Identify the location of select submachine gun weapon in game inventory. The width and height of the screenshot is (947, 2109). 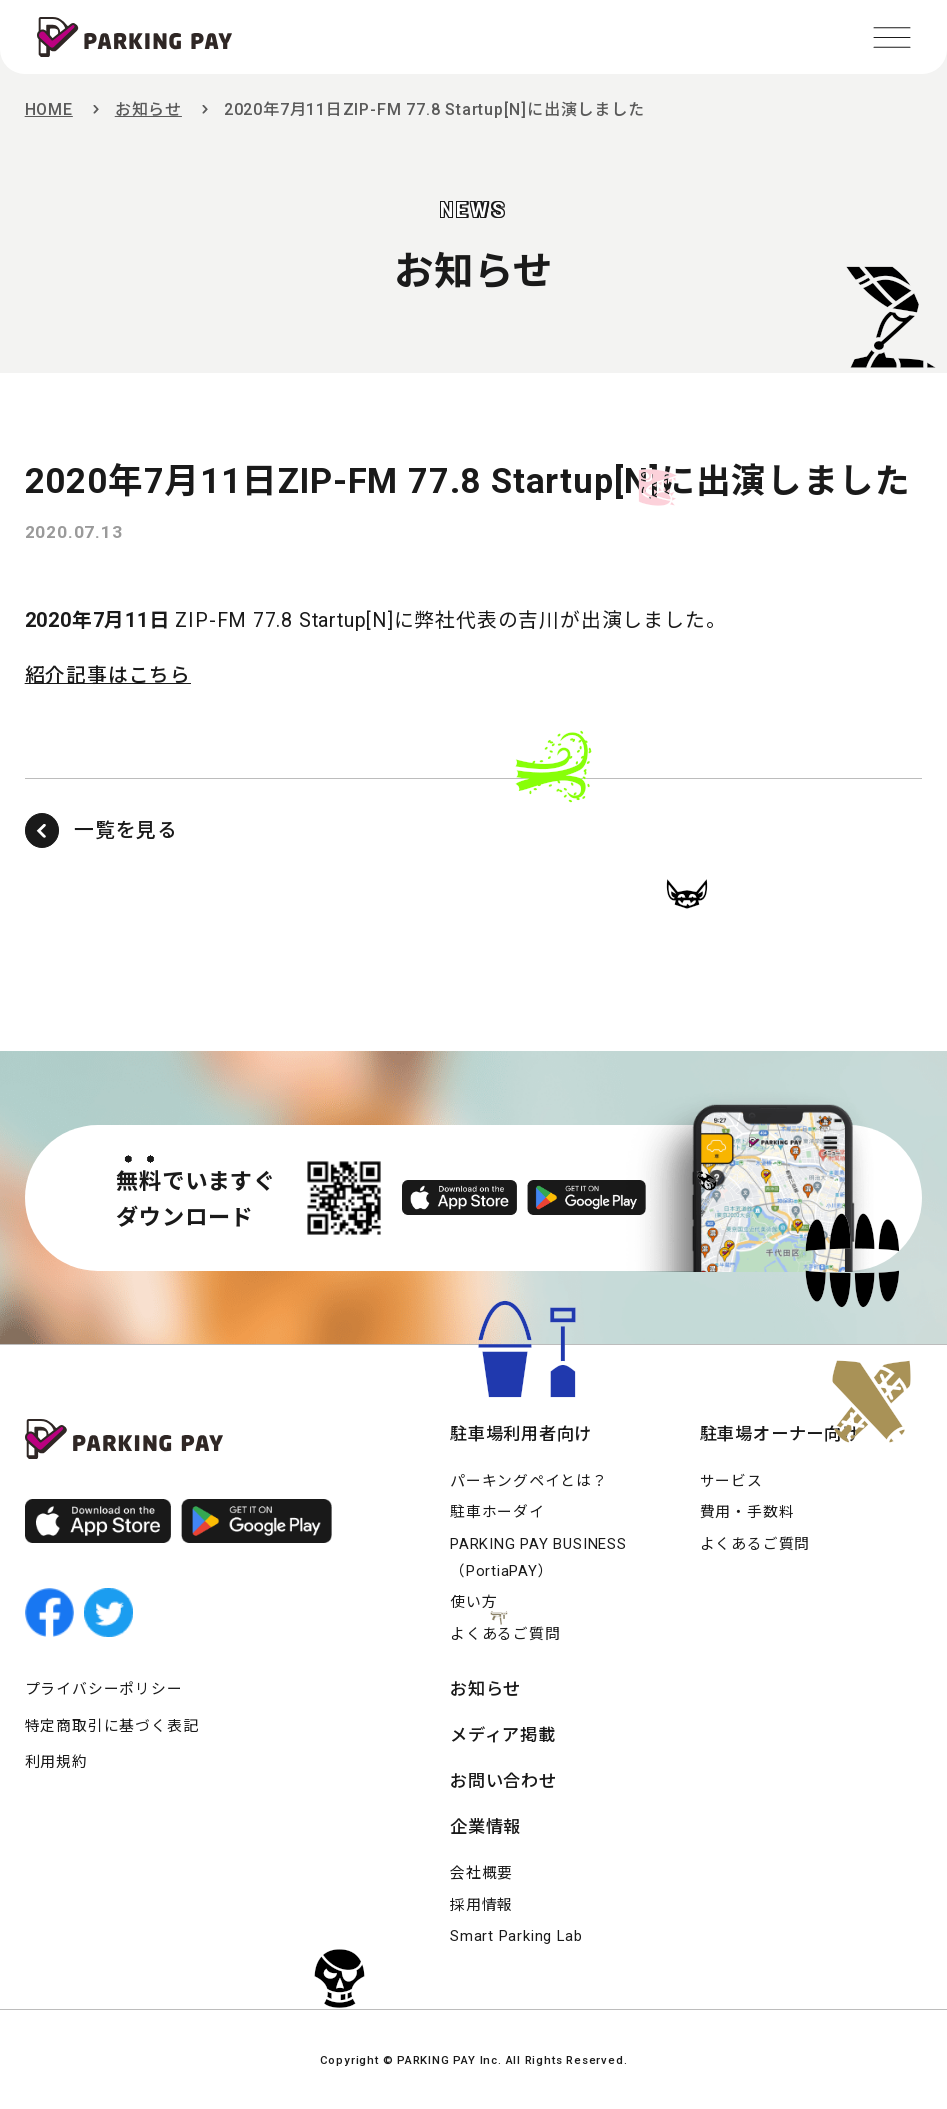
(499, 1618).